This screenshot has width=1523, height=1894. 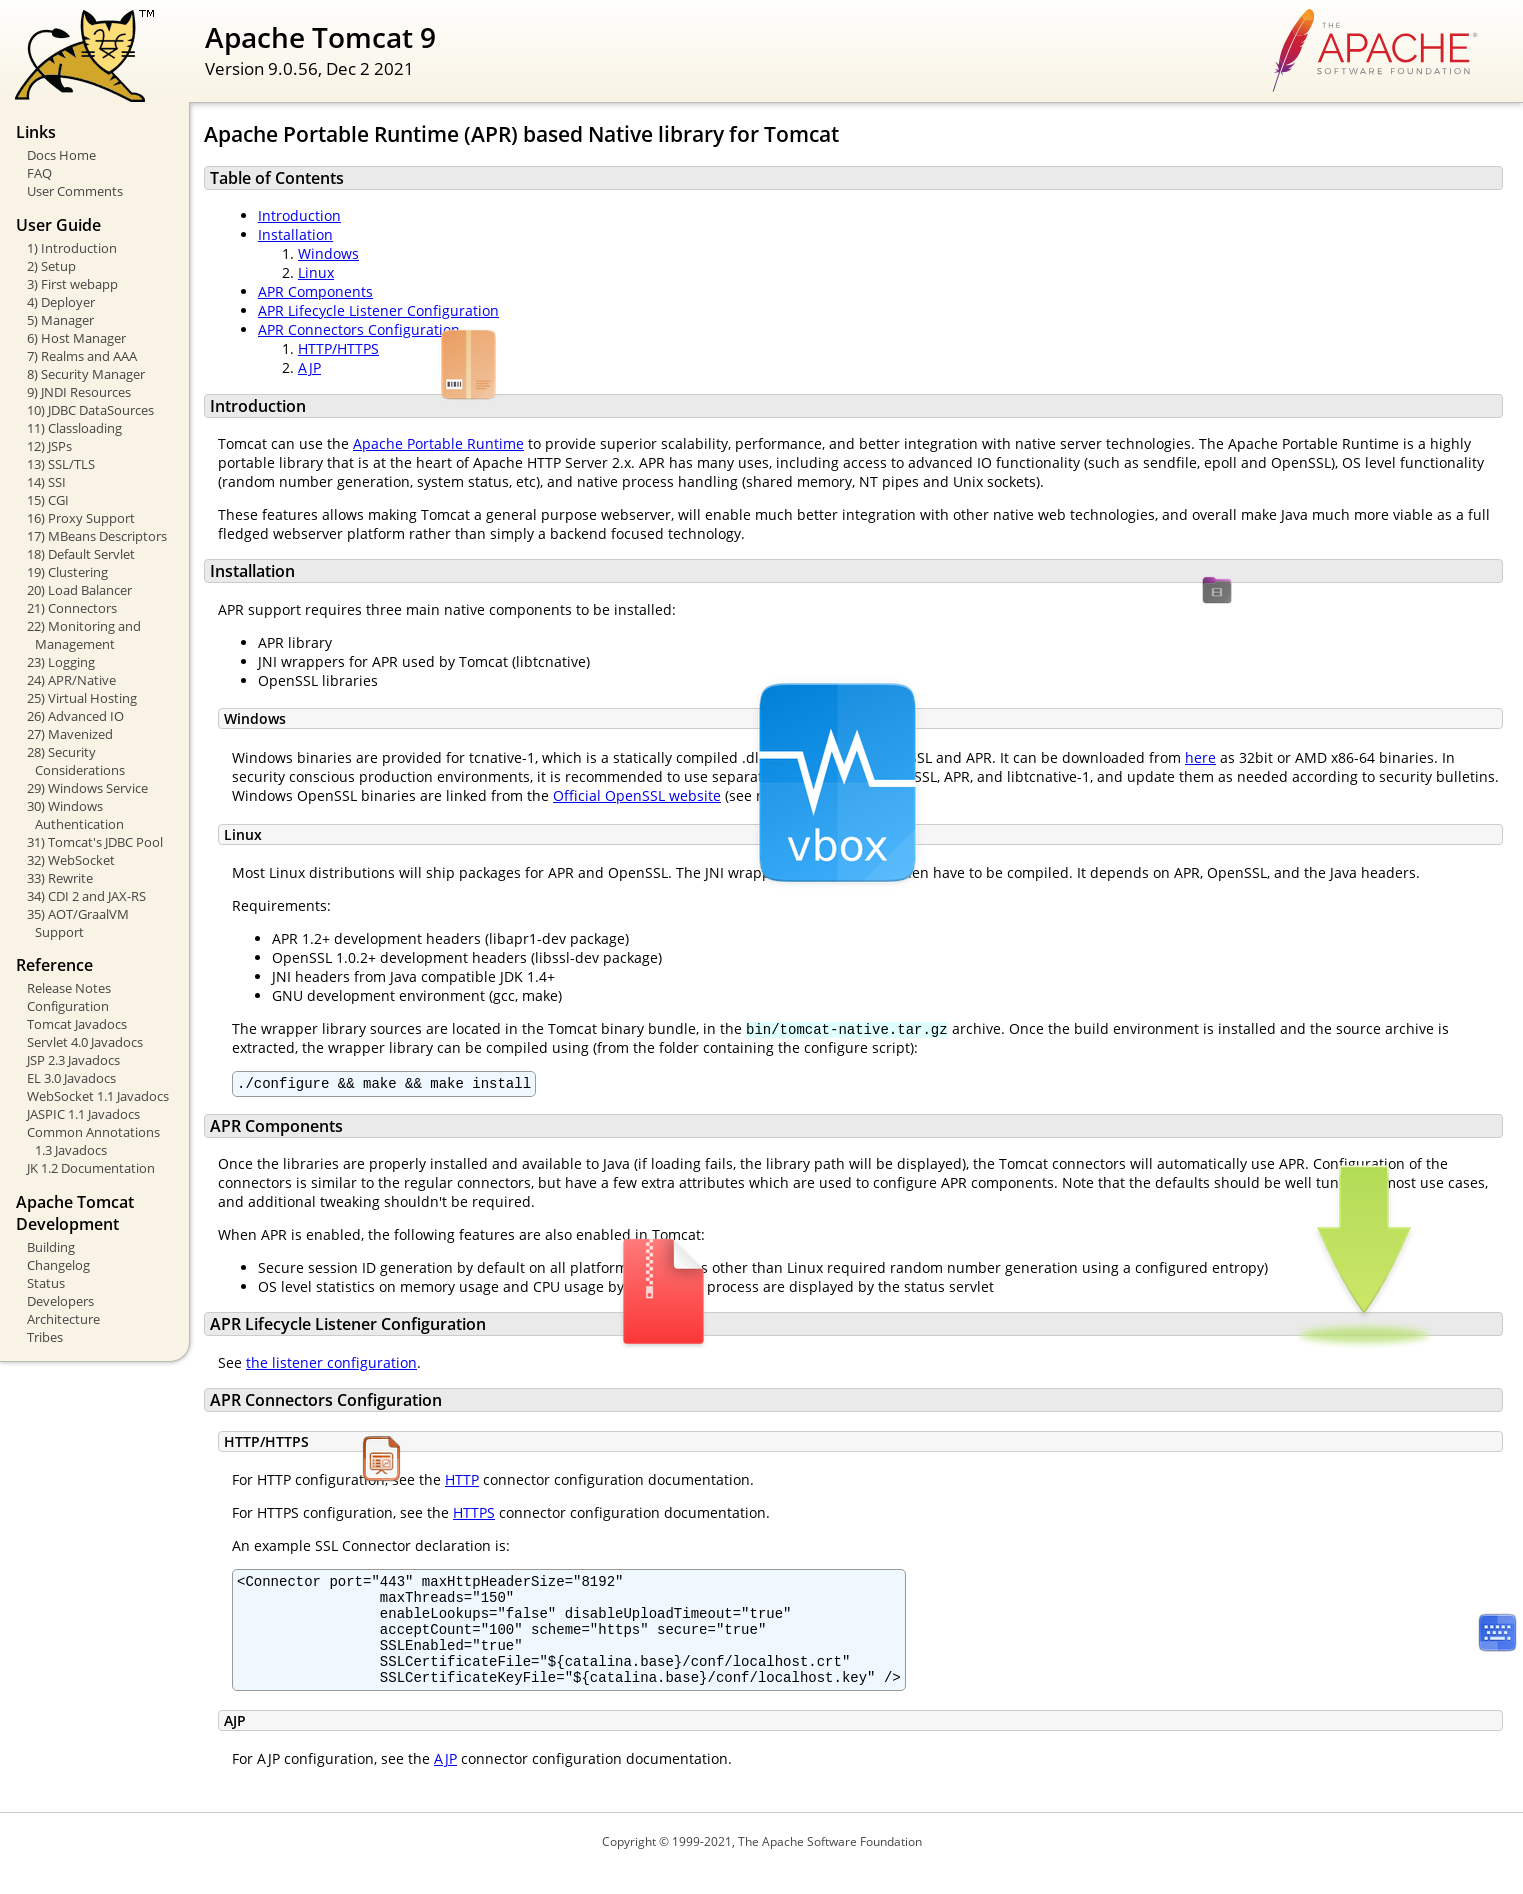 What do you see at coordinates (837, 782) in the screenshot?
I see `virtualbox virtual machine configuration file` at bounding box center [837, 782].